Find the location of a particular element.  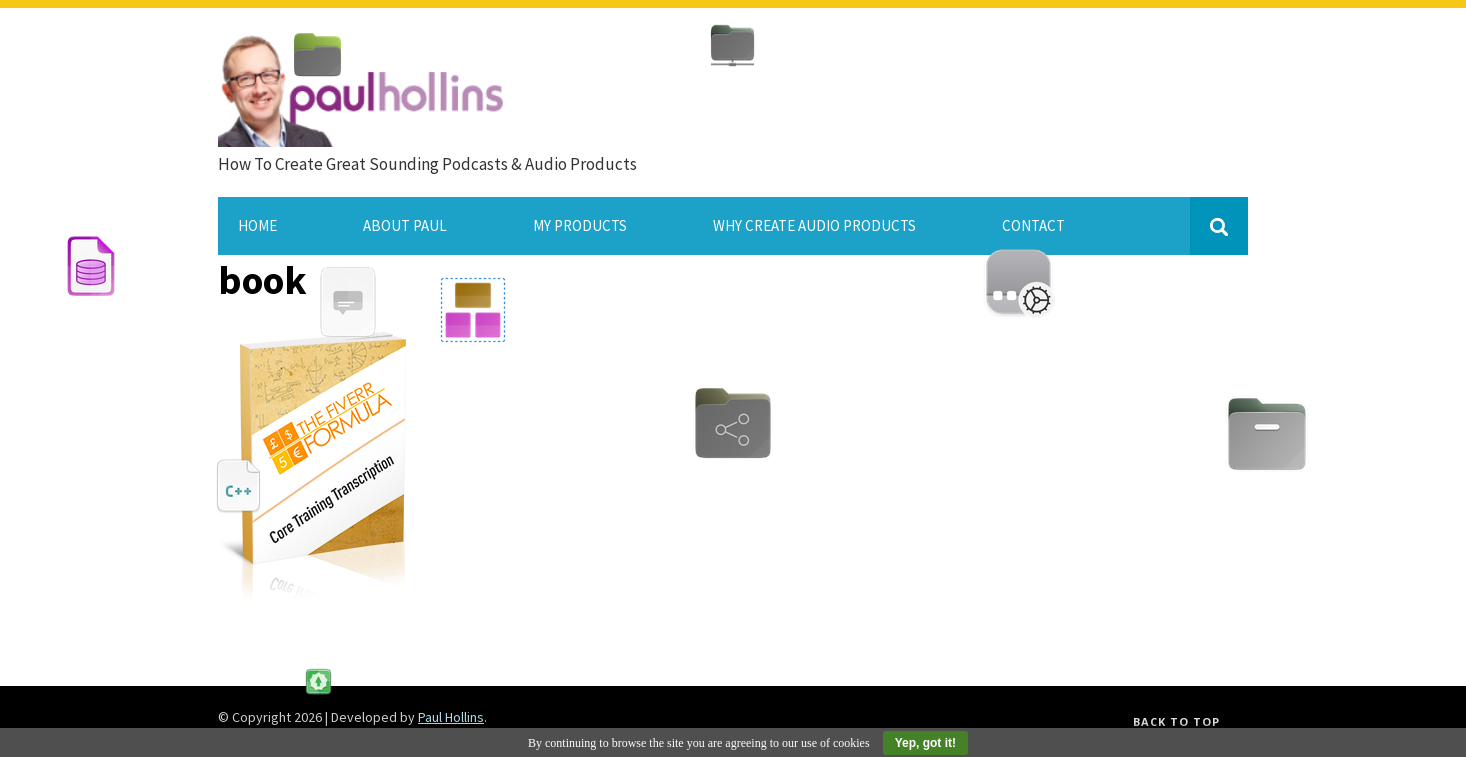

select all items in the current view is located at coordinates (473, 310).